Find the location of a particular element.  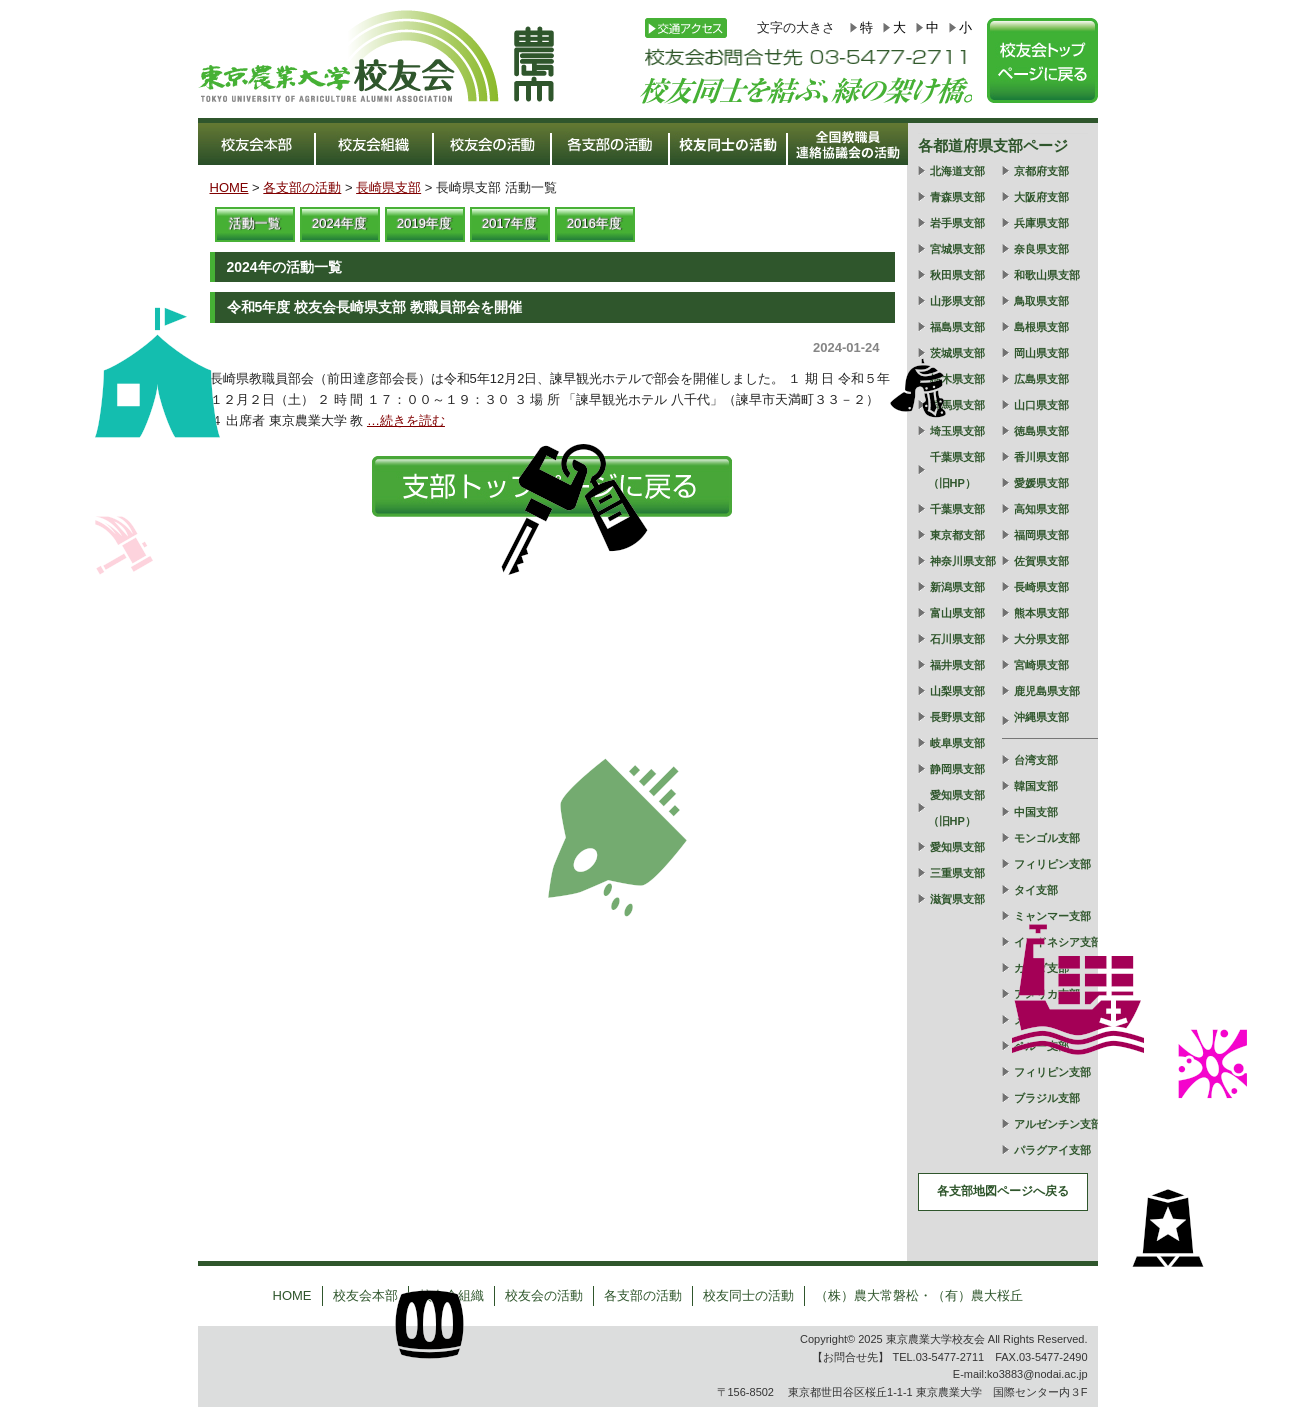

view shipping or freight status is located at coordinates (1078, 989).